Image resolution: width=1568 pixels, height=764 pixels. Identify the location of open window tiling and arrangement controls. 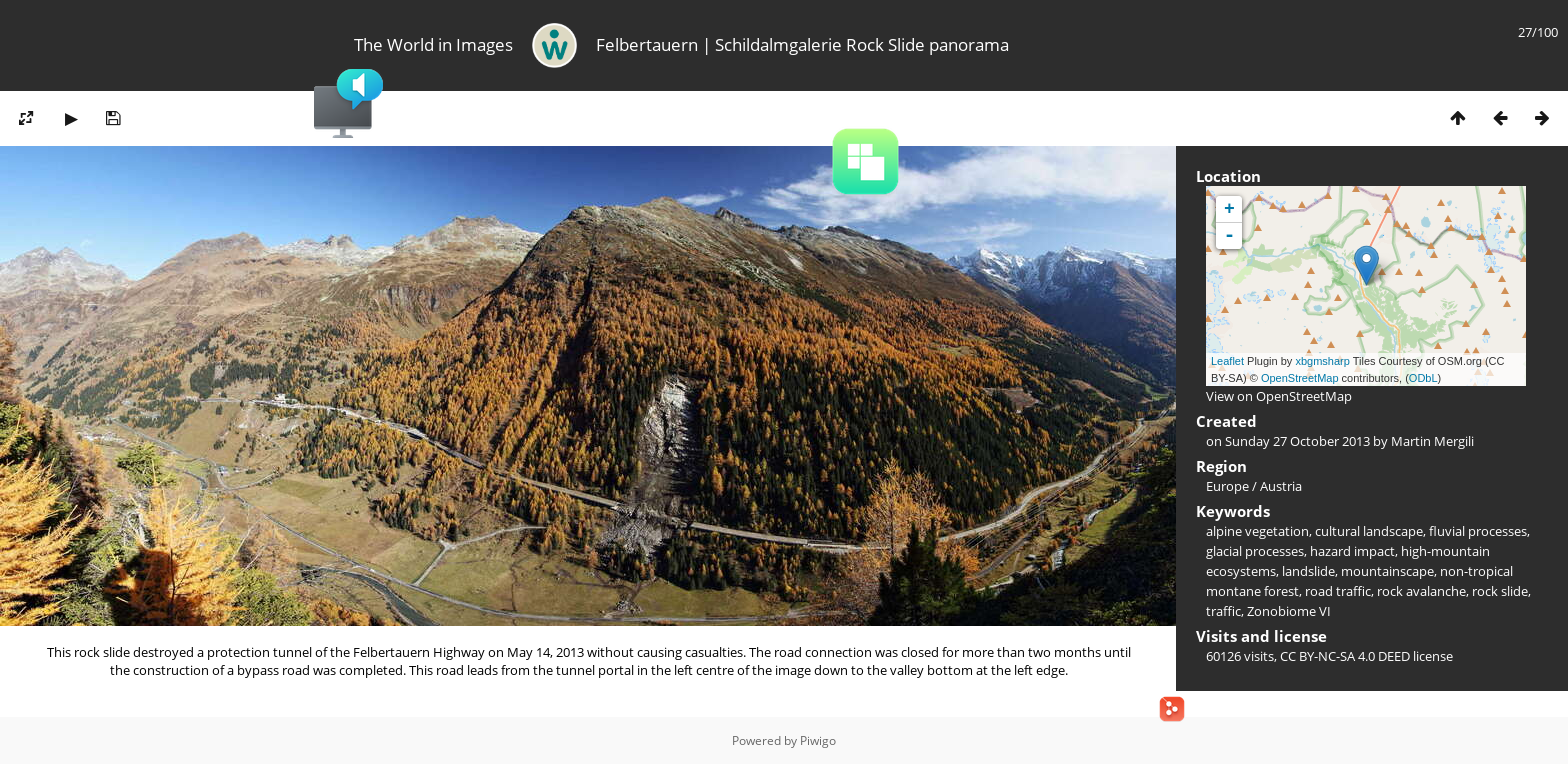
(865, 161).